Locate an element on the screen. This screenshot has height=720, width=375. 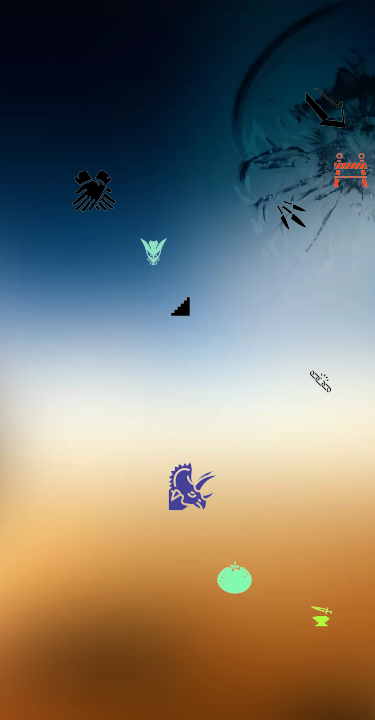
access dinosaur-themed game or content is located at coordinates (193, 486).